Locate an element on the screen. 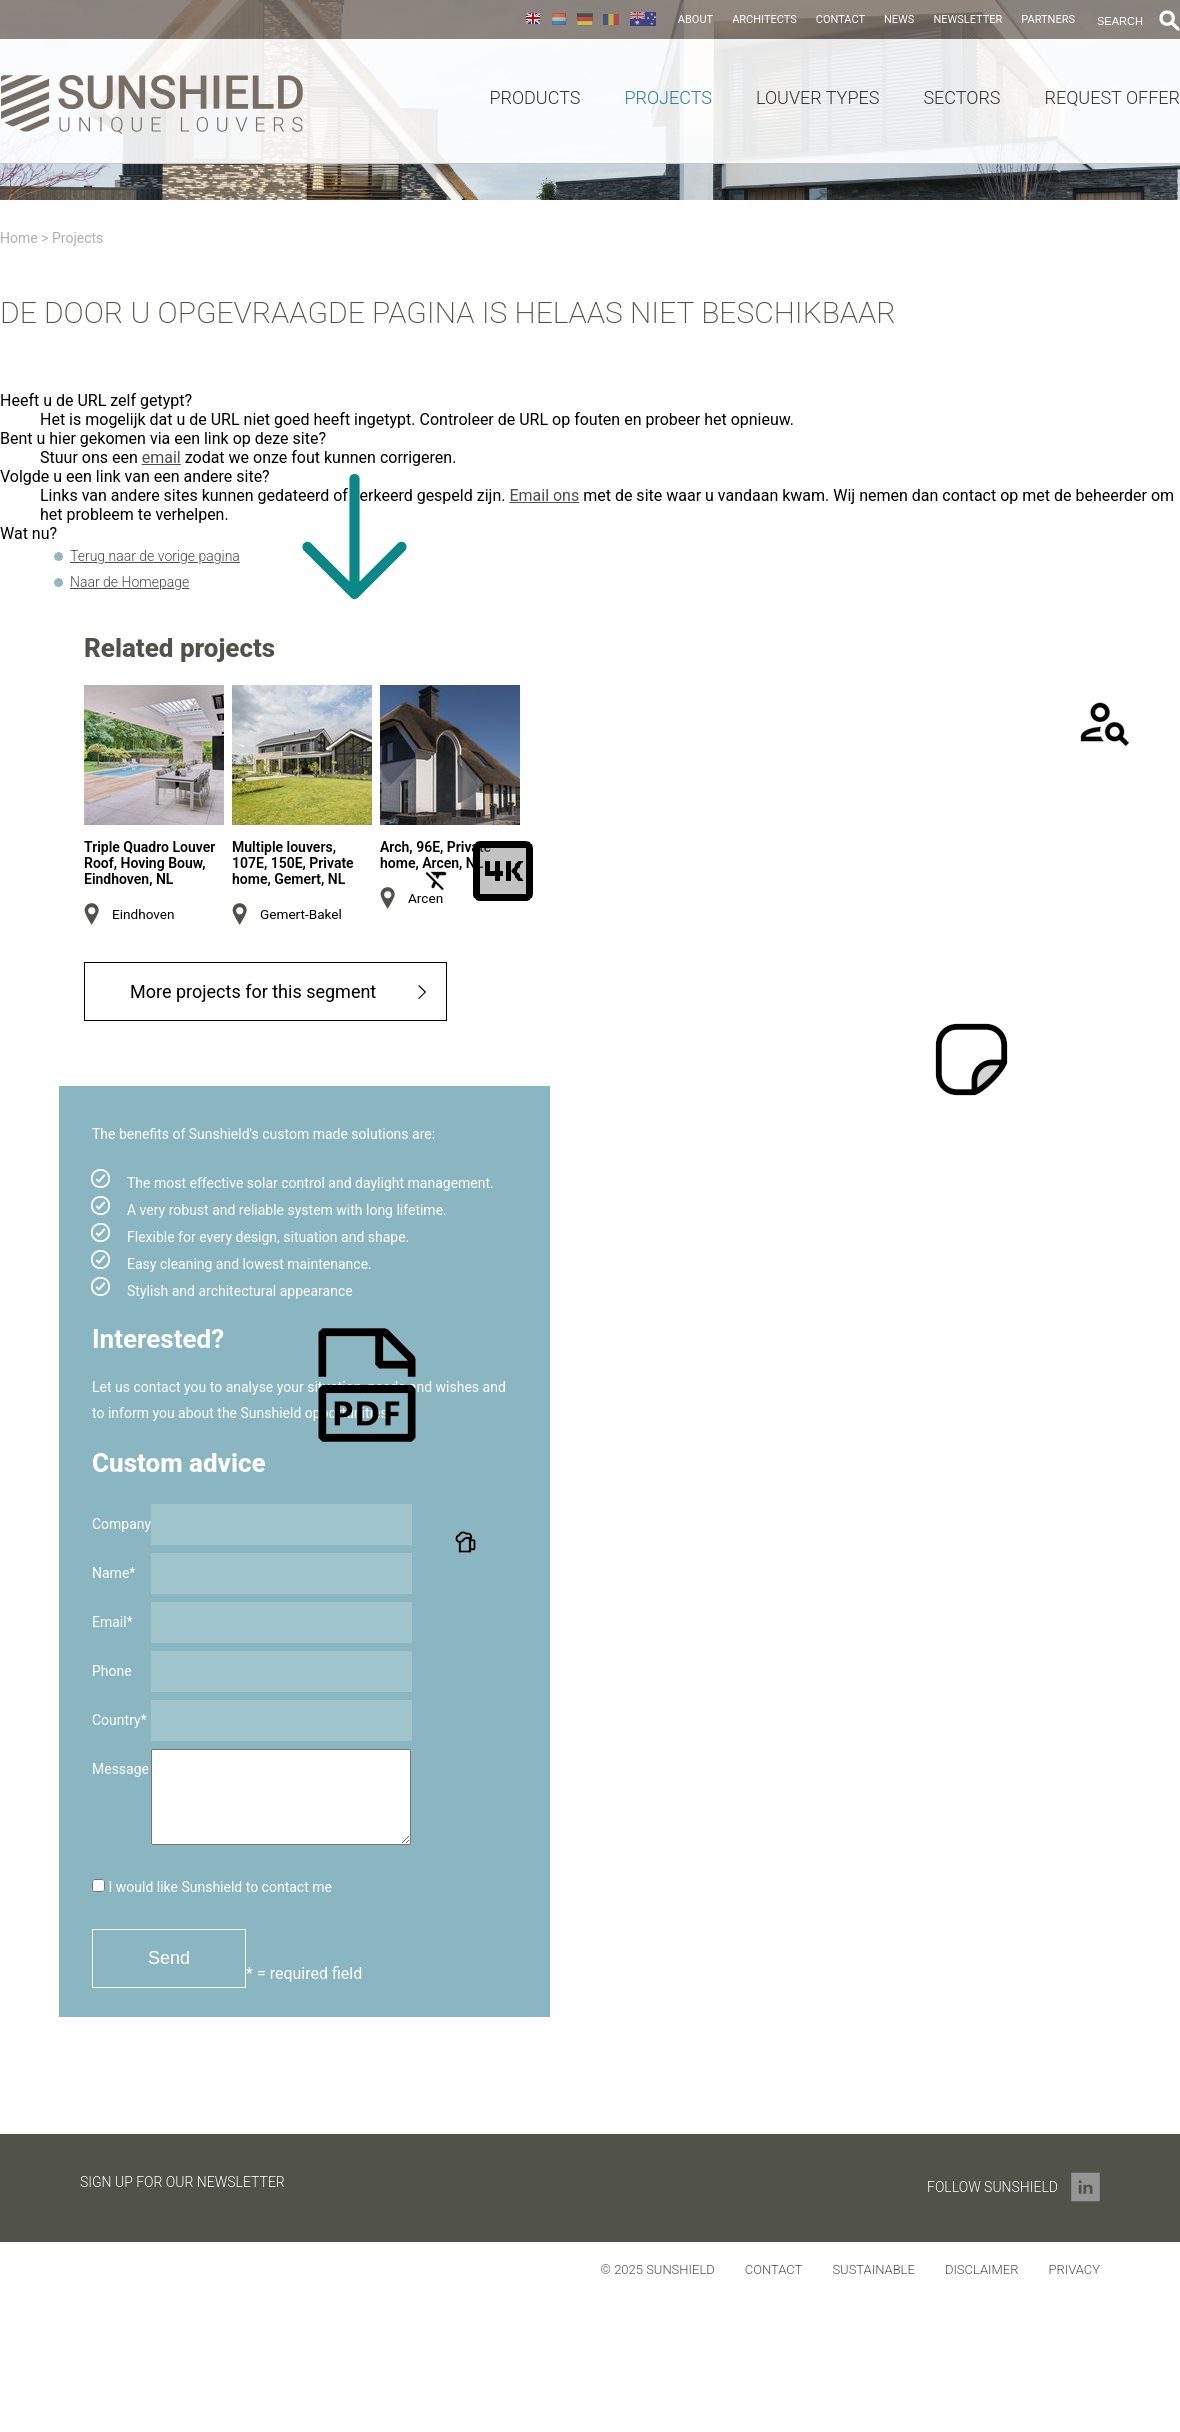 The image size is (1180, 2432). find nearby bars or pubs is located at coordinates (465, 1542).